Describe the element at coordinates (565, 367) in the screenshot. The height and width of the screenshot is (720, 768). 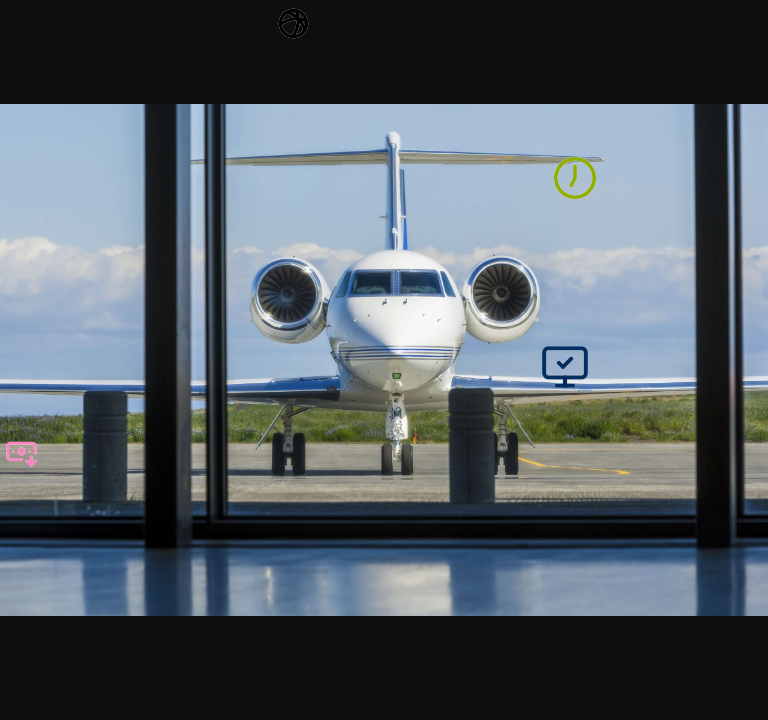
I see `system check passed or monitor verified` at that location.